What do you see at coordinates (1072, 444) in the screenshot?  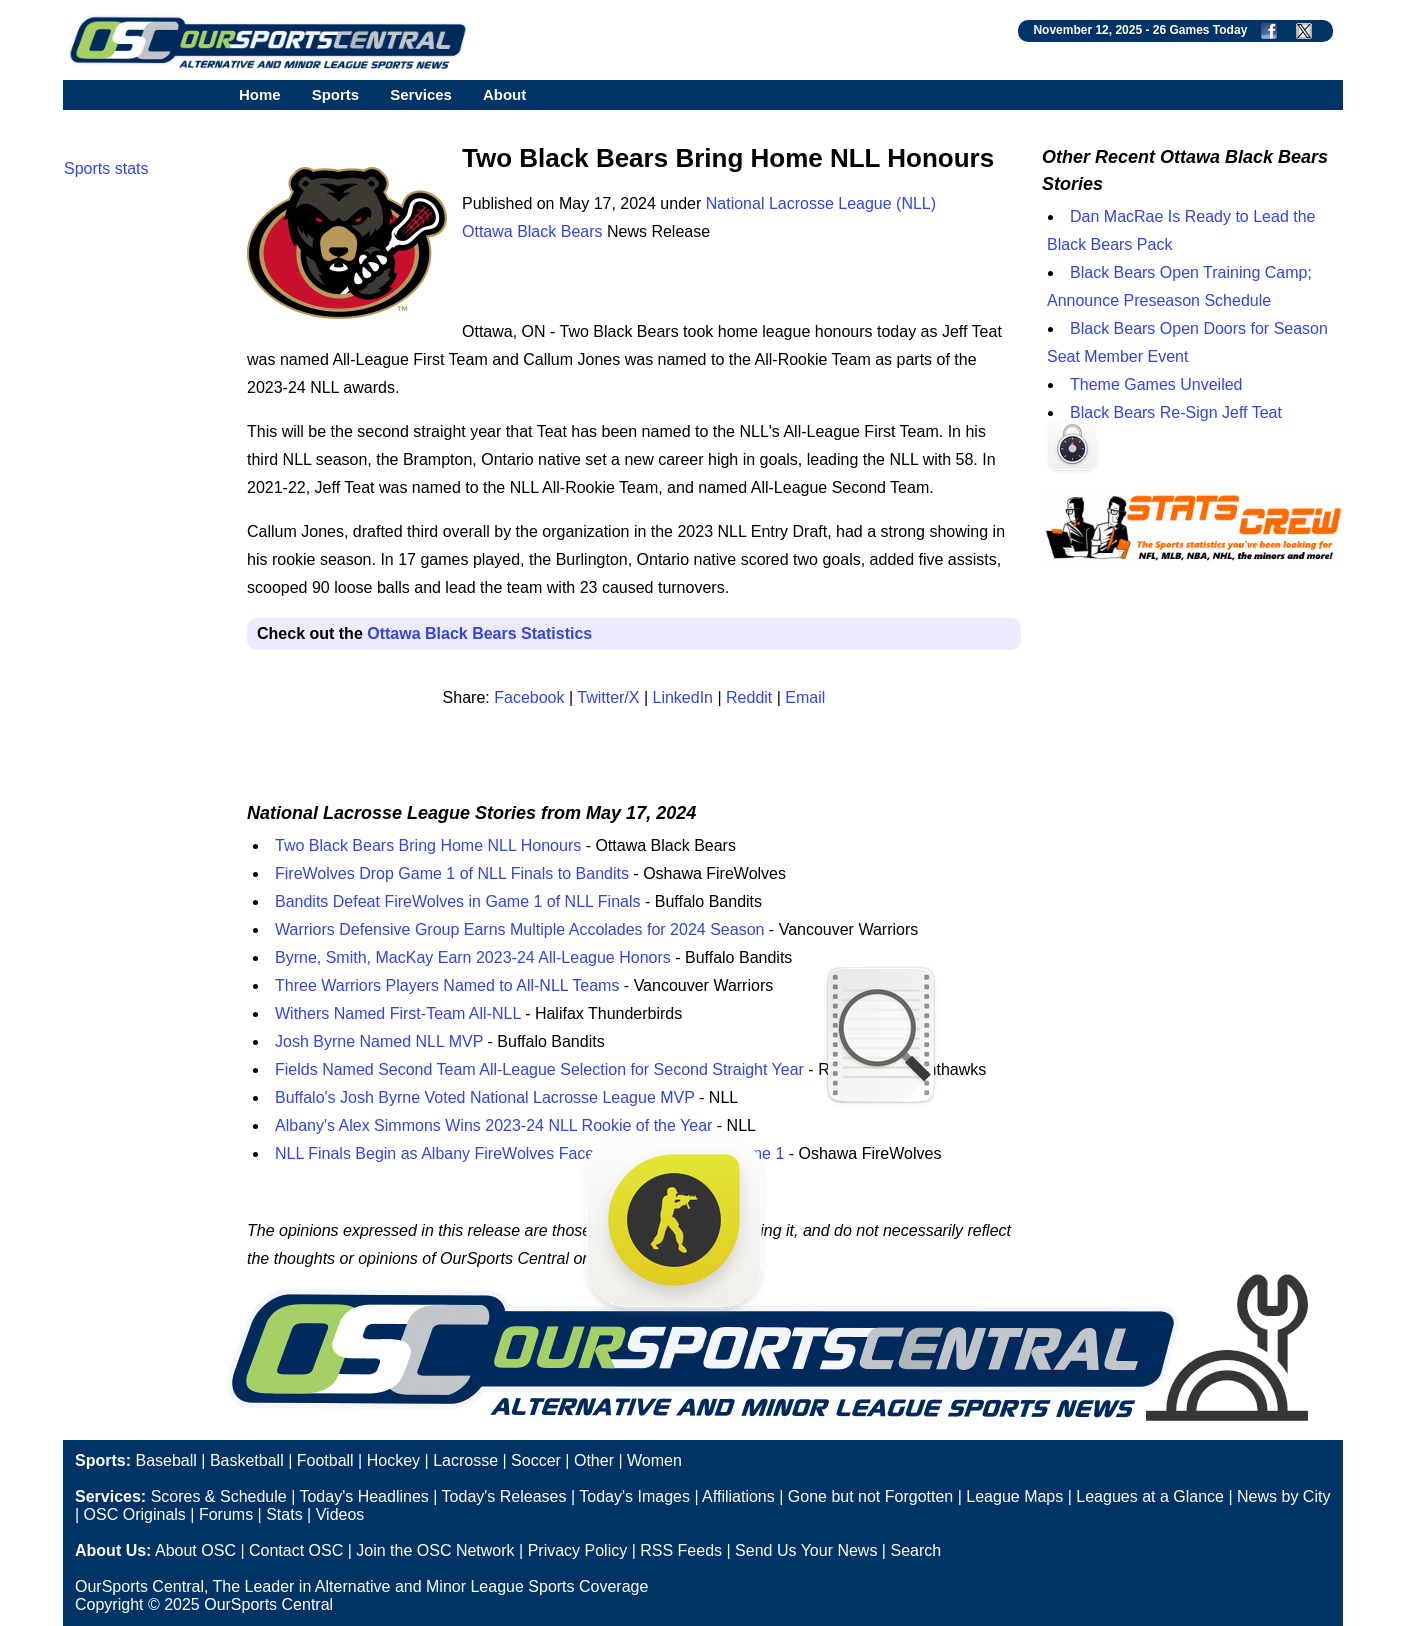 I see `open two-factor authentication app` at bounding box center [1072, 444].